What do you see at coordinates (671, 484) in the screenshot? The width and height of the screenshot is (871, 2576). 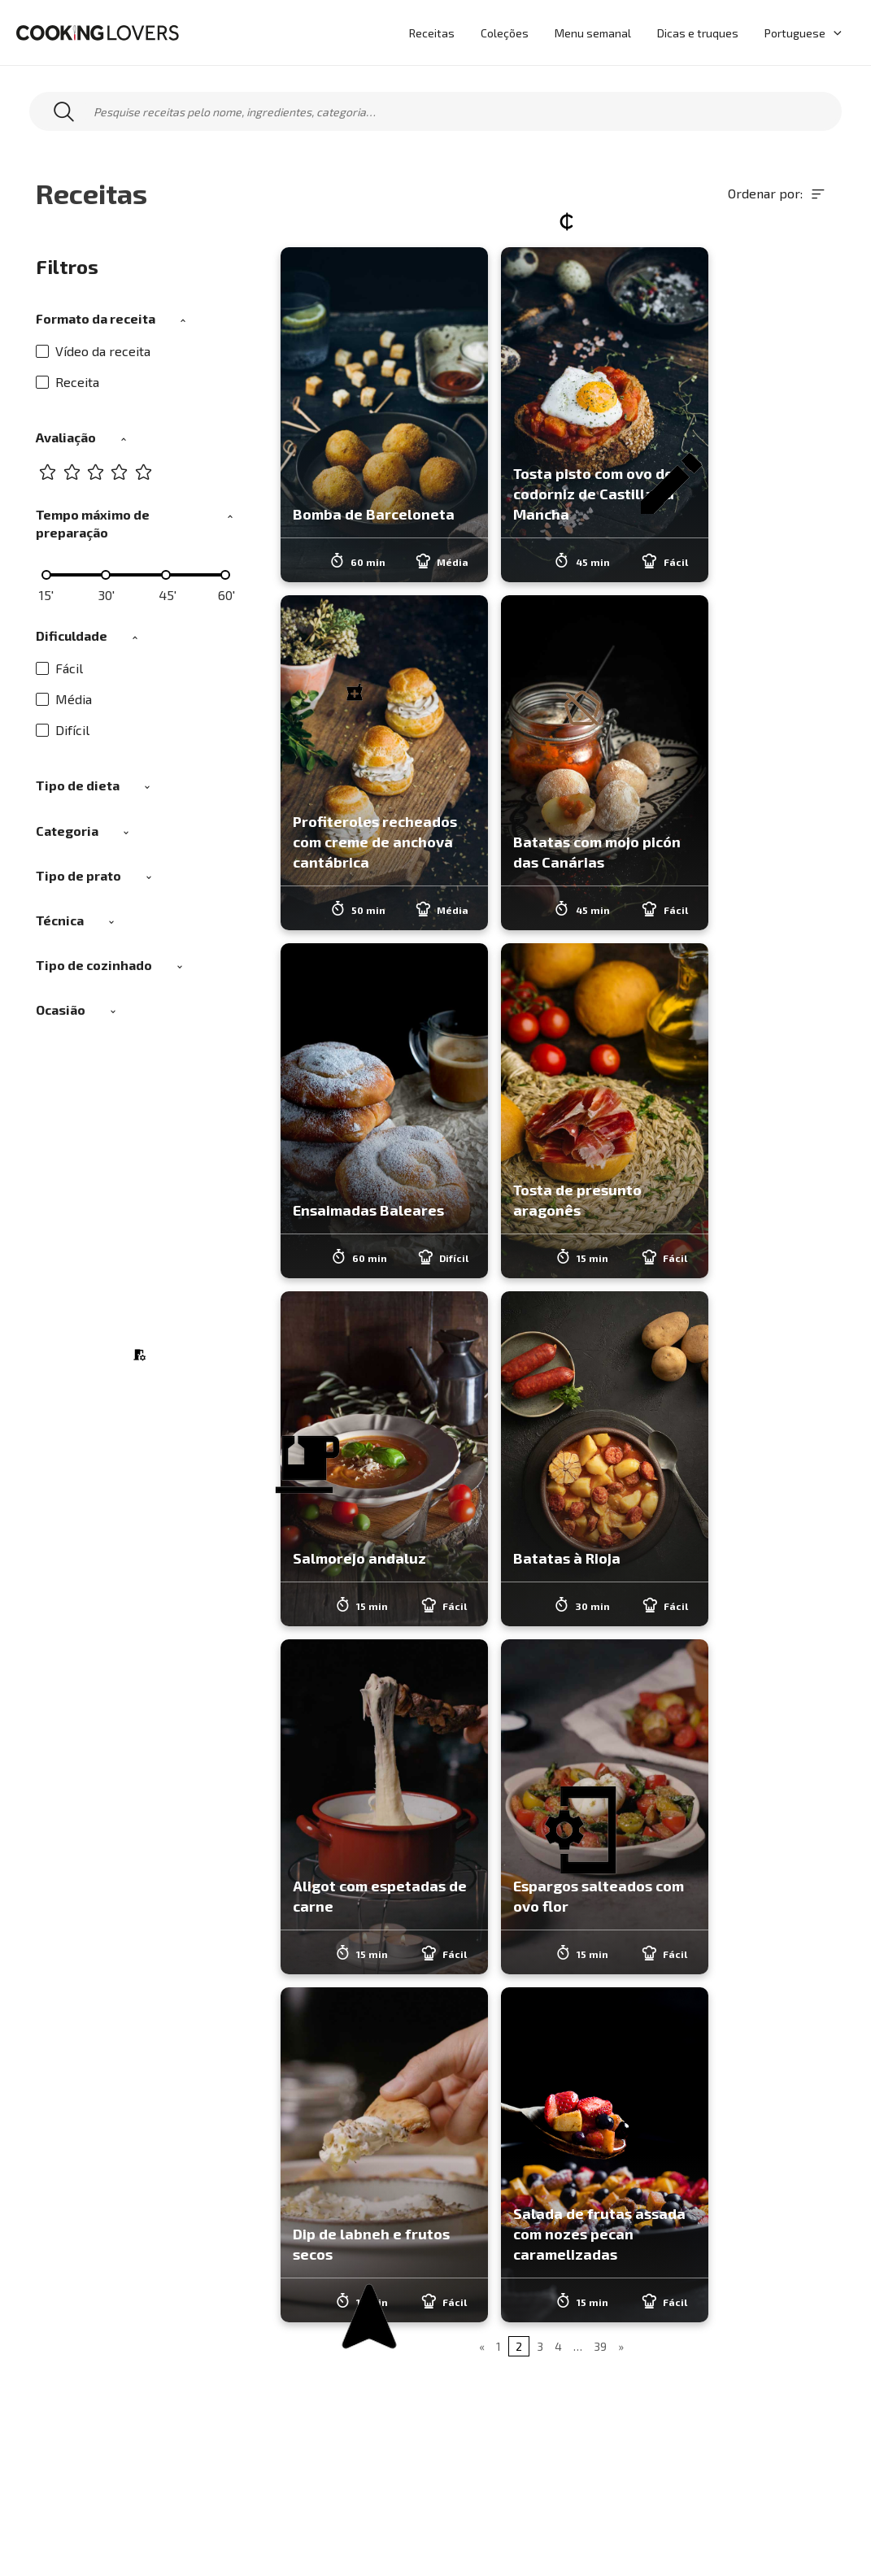 I see `edit or modify content` at bounding box center [671, 484].